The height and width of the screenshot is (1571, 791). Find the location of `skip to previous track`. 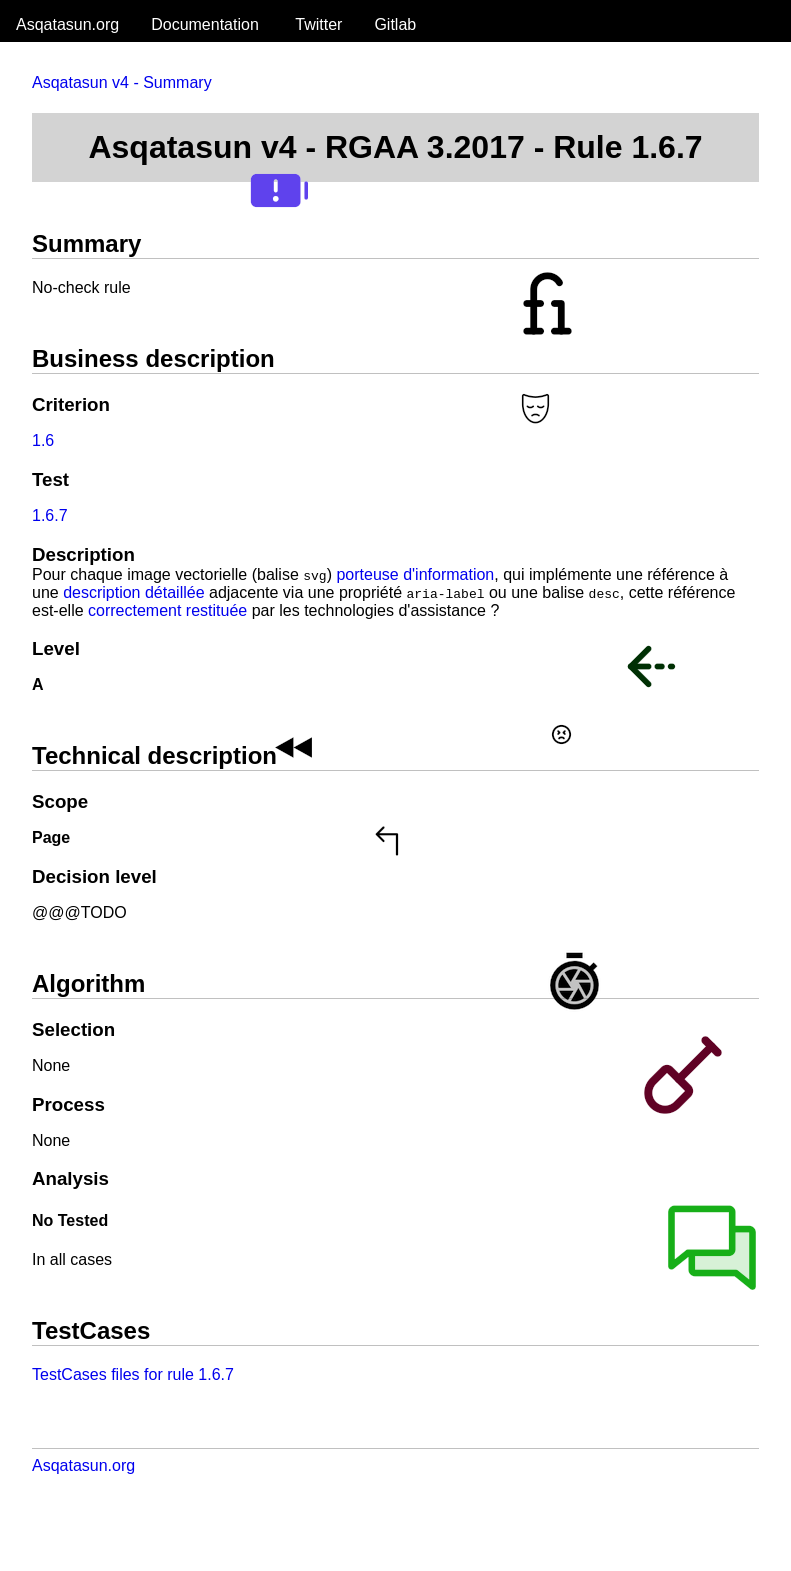

skip to previous track is located at coordinates (293, 747).